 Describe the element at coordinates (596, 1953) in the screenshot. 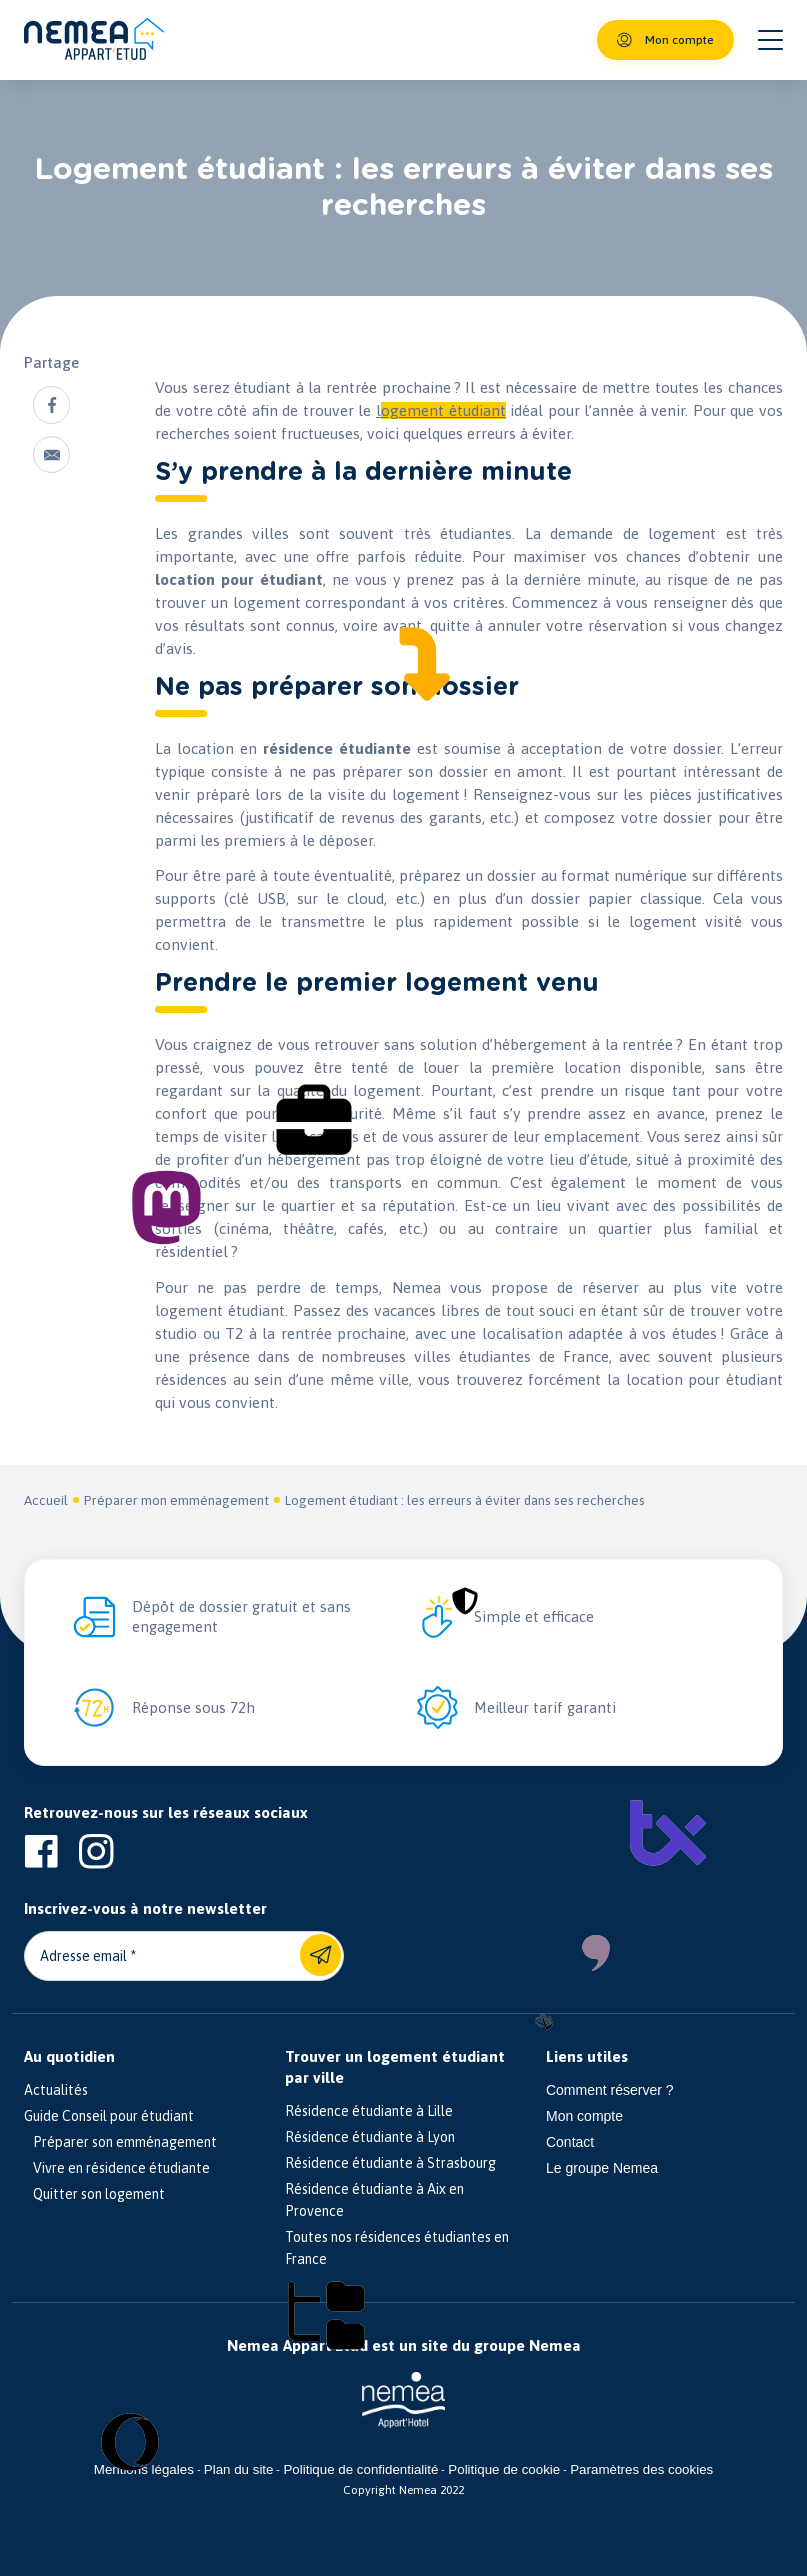

I see `open the Monoprix app or website` at that location.